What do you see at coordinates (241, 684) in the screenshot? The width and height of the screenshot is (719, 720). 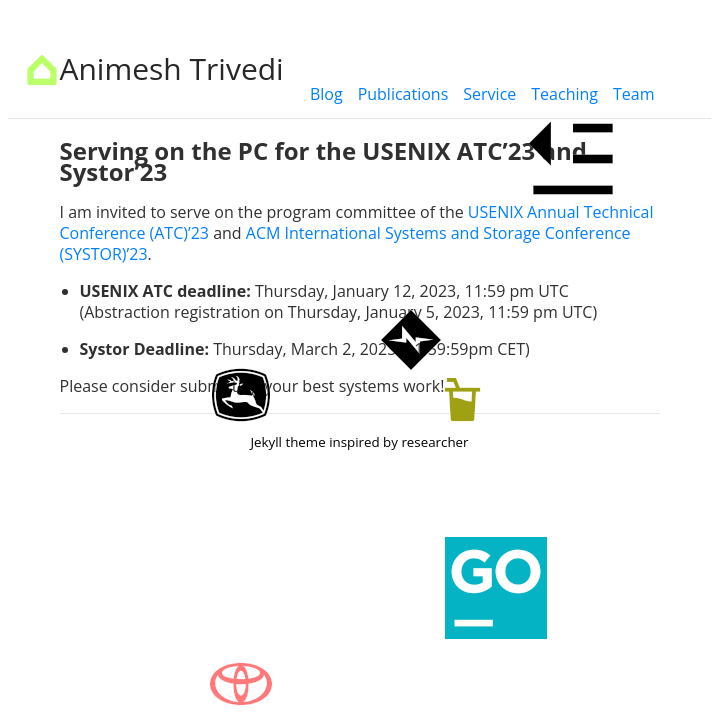 I see `Toyota brand logo` at bounding box center [241, 684].